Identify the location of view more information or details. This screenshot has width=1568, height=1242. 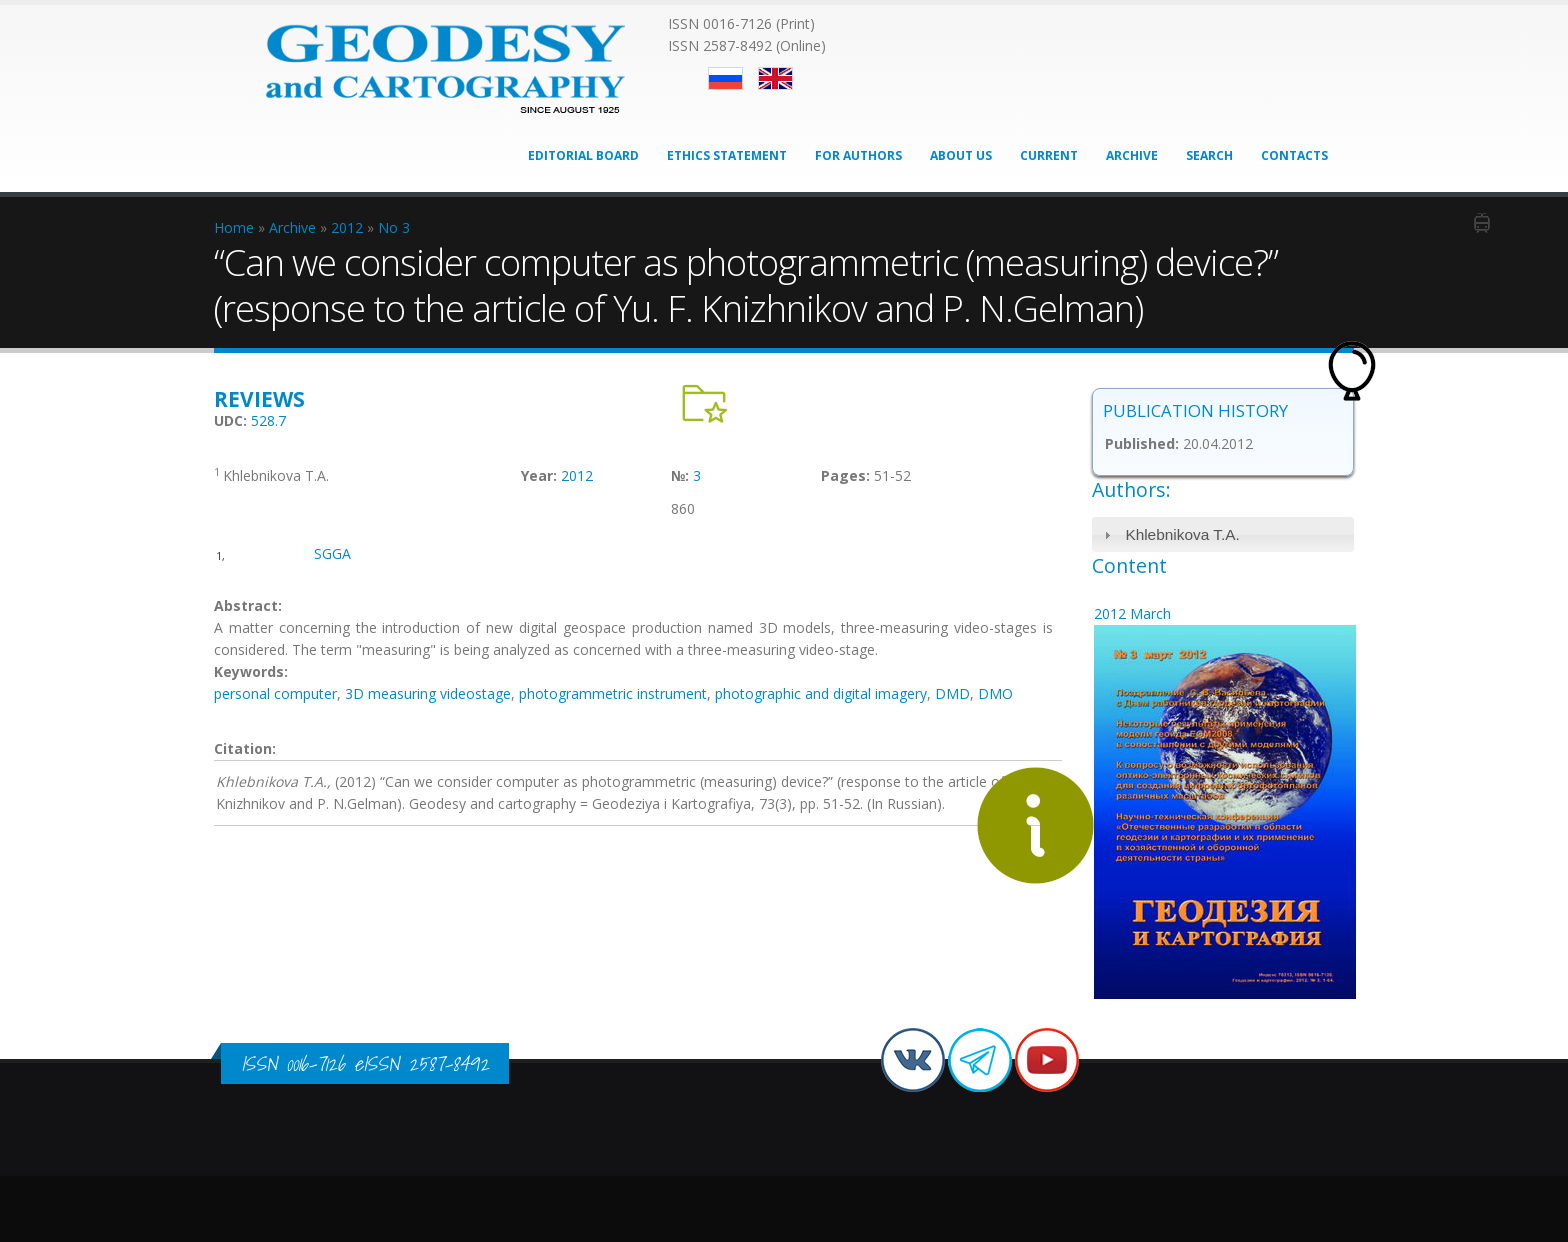
(1035, 825).